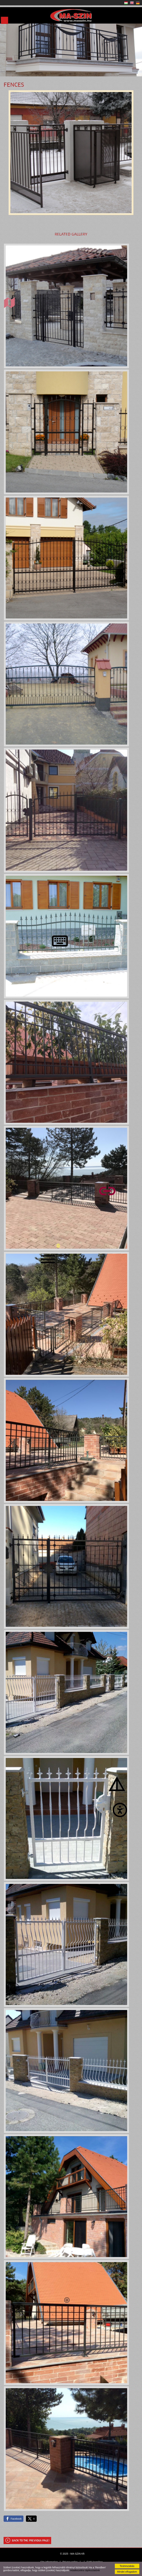  I want to click on track baggage claim status, so click(58, 1245).